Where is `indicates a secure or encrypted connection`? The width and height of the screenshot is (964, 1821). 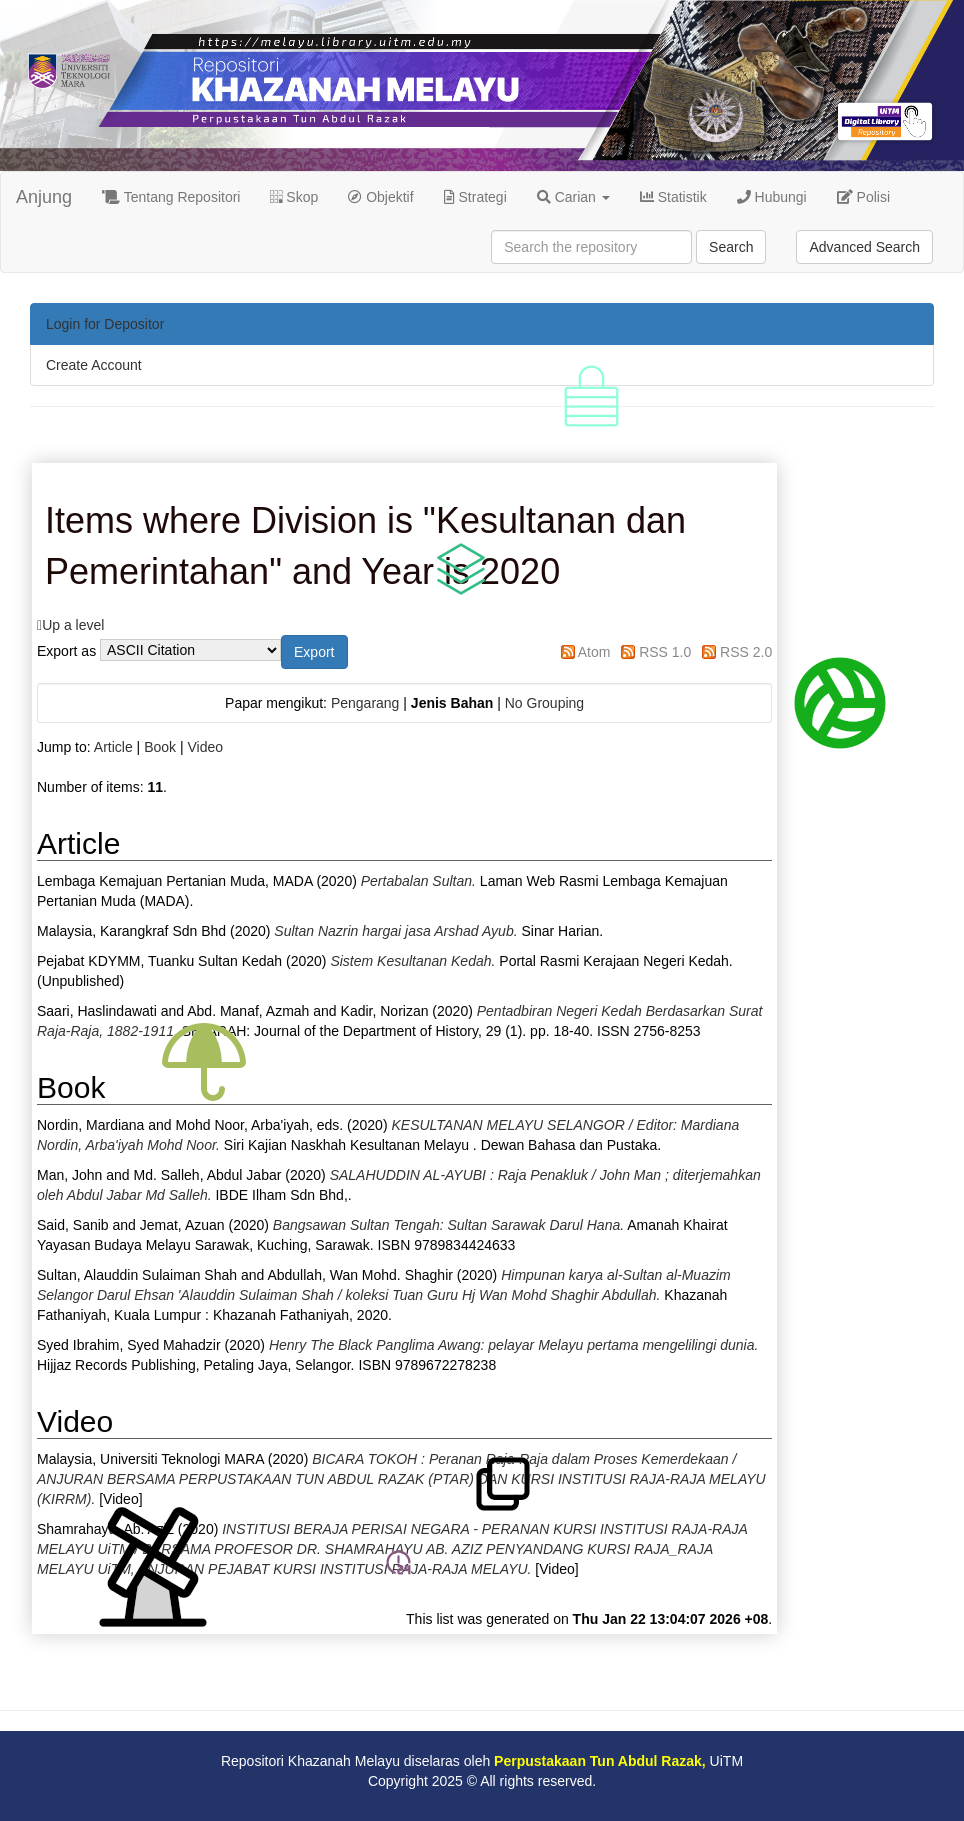
indicates a secure or encrypted connection is located at coordinates (591, 399).